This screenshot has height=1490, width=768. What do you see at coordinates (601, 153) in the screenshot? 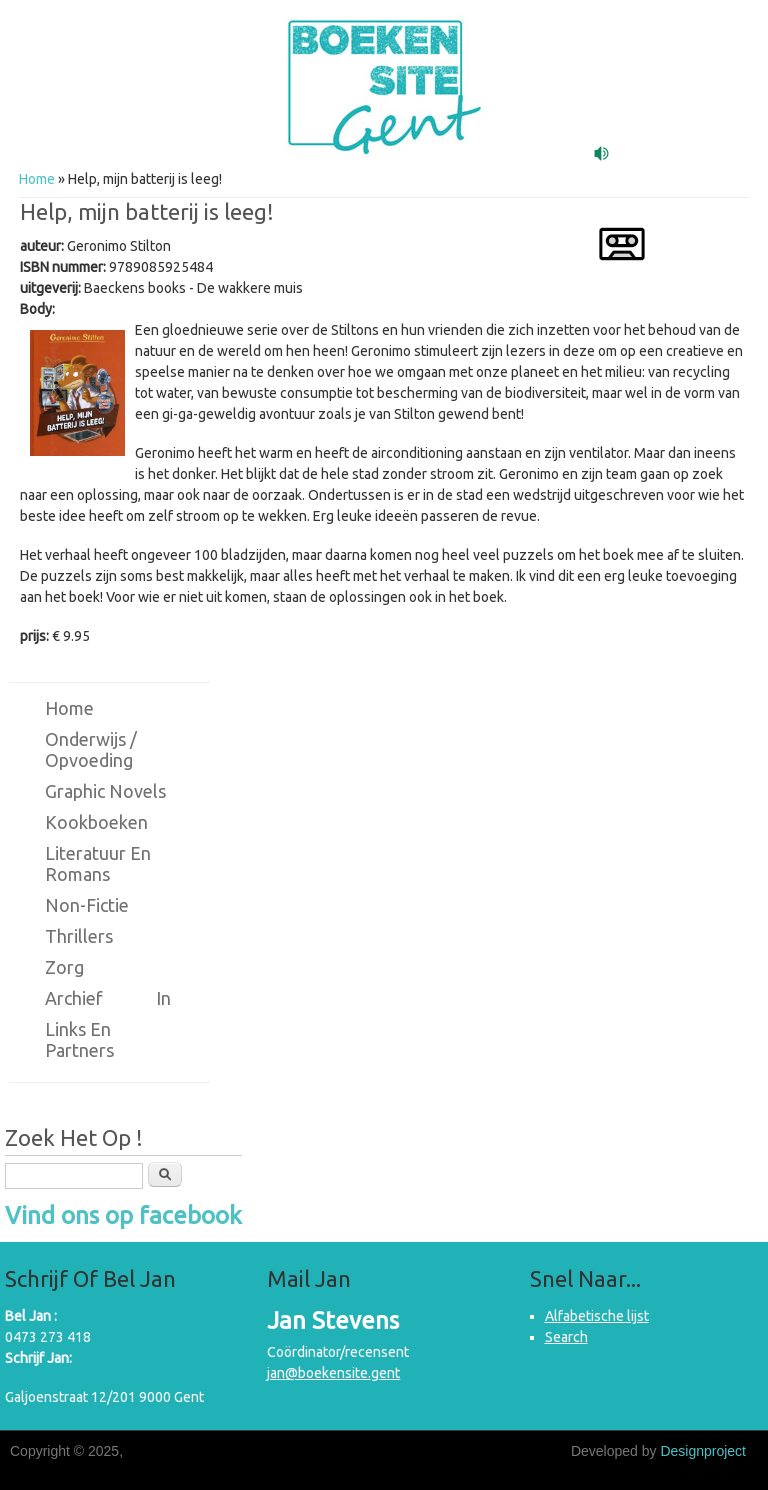
I see `join a voice channel` at bounding box center [601, 153].